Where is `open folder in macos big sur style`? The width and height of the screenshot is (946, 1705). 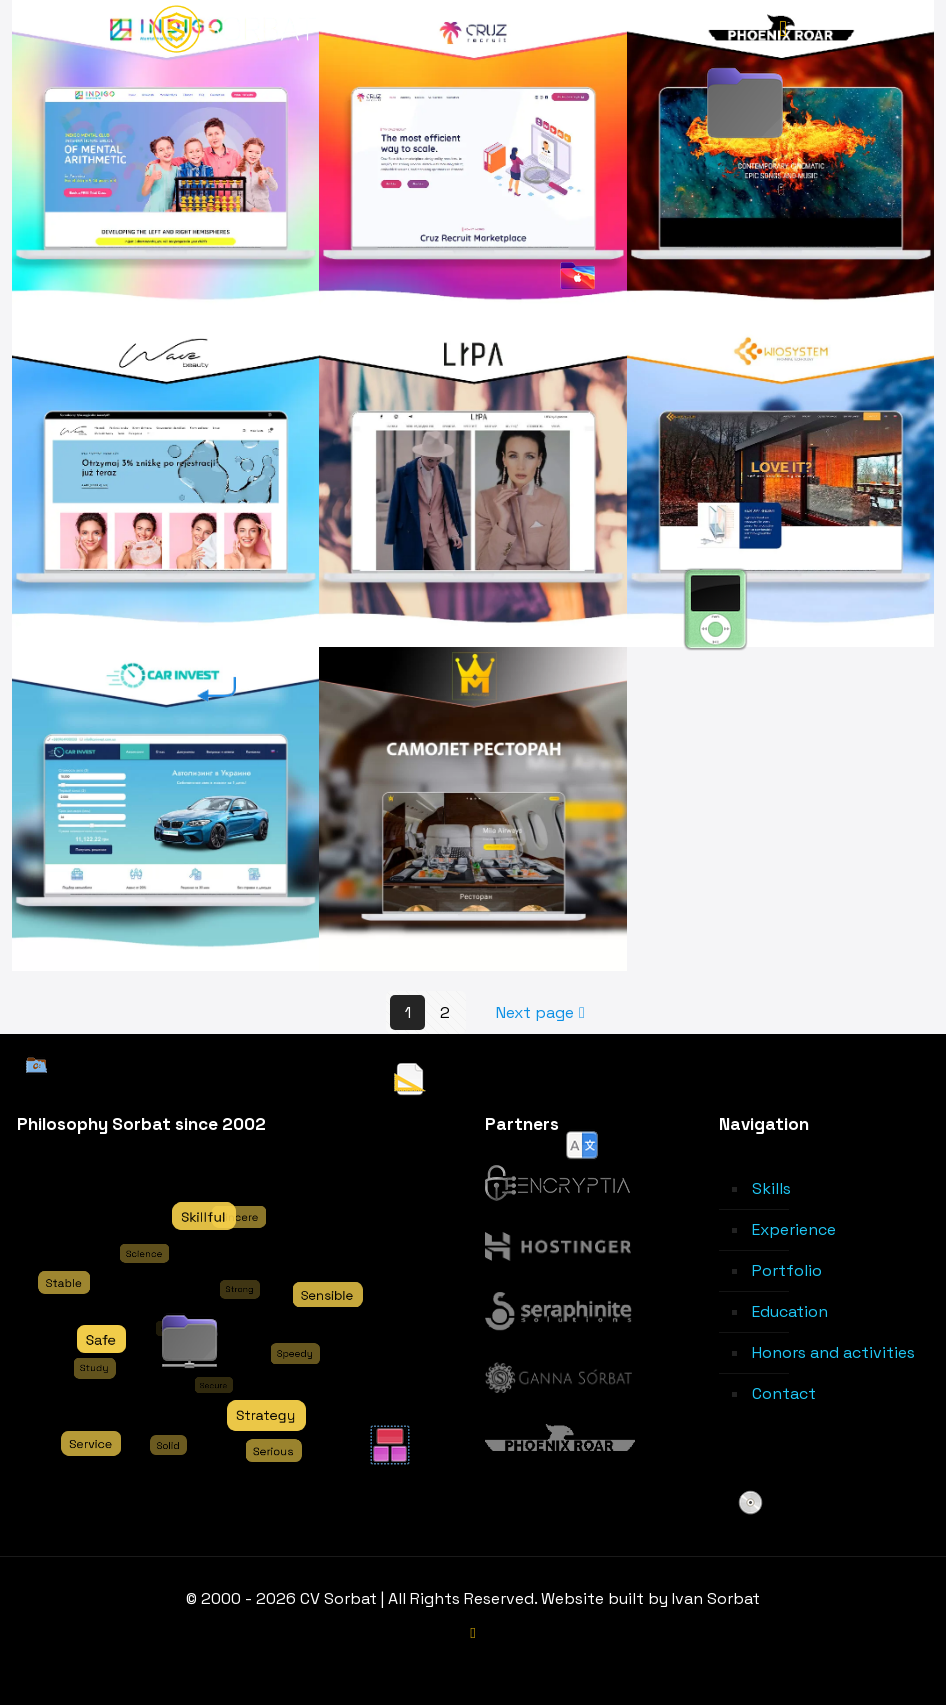
open folder in macos big sur style is located at coordinates (577, 276).